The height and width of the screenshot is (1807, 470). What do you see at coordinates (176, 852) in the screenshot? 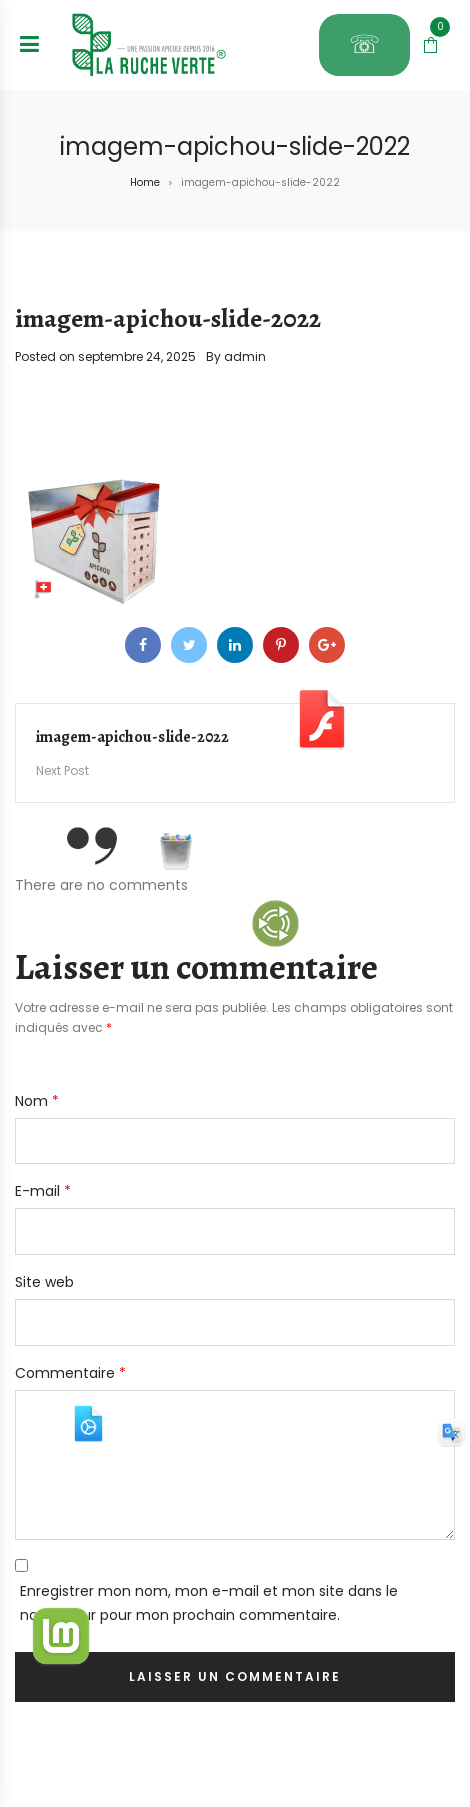
I see `trash bin containing items ready to be emptied` at bounding box center [176, 852].